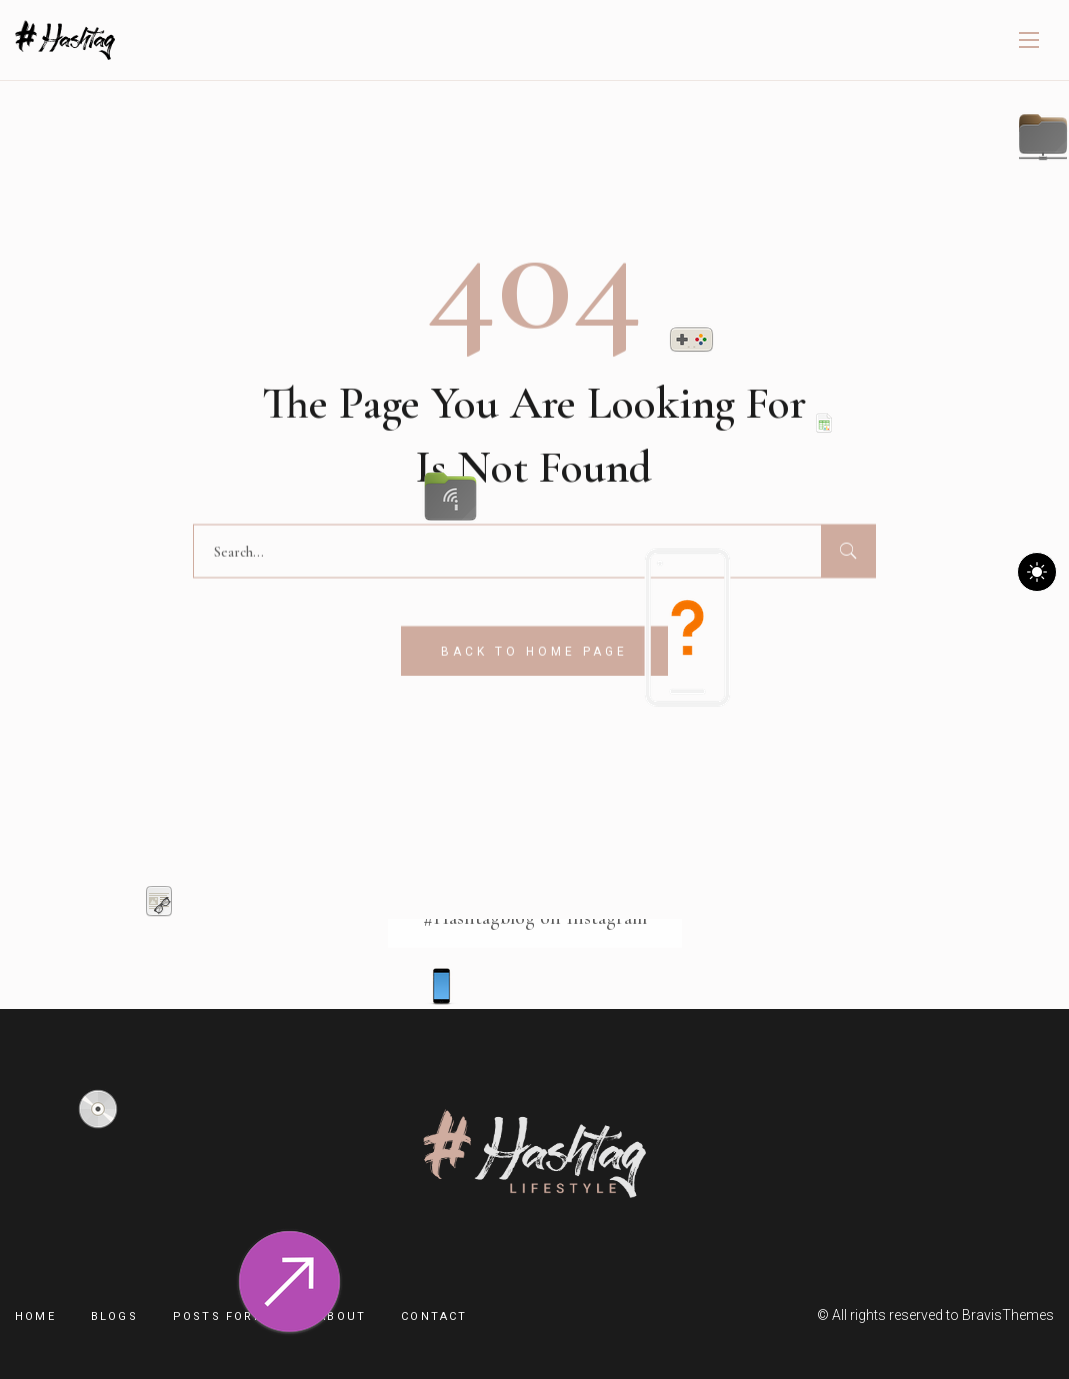 The height and width of the screenshot is (1379, 1069). Describe the element at coordinates (98, 1109) in the screenshot. I see `indicates a CD-RW (rewritable disc) drive or device` at that location.